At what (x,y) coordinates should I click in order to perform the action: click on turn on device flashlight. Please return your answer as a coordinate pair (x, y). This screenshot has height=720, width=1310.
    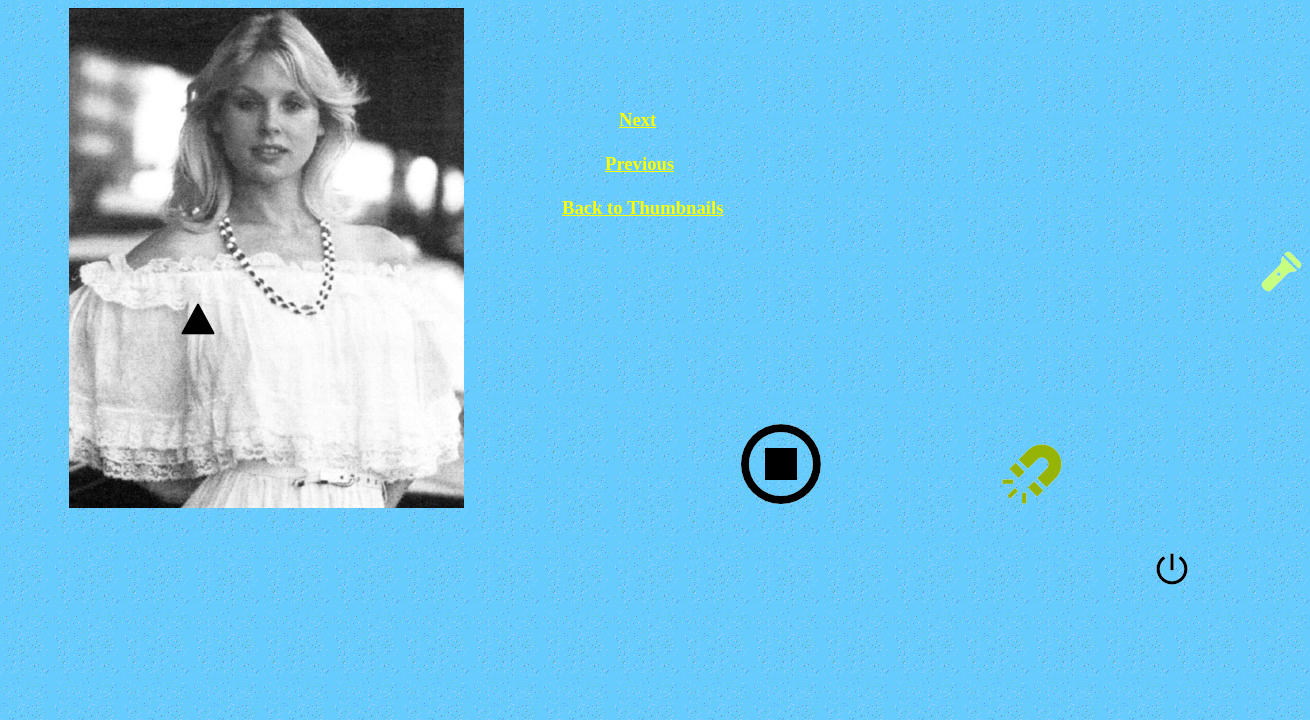
    Looking at the image, I should click on (1281, 271).